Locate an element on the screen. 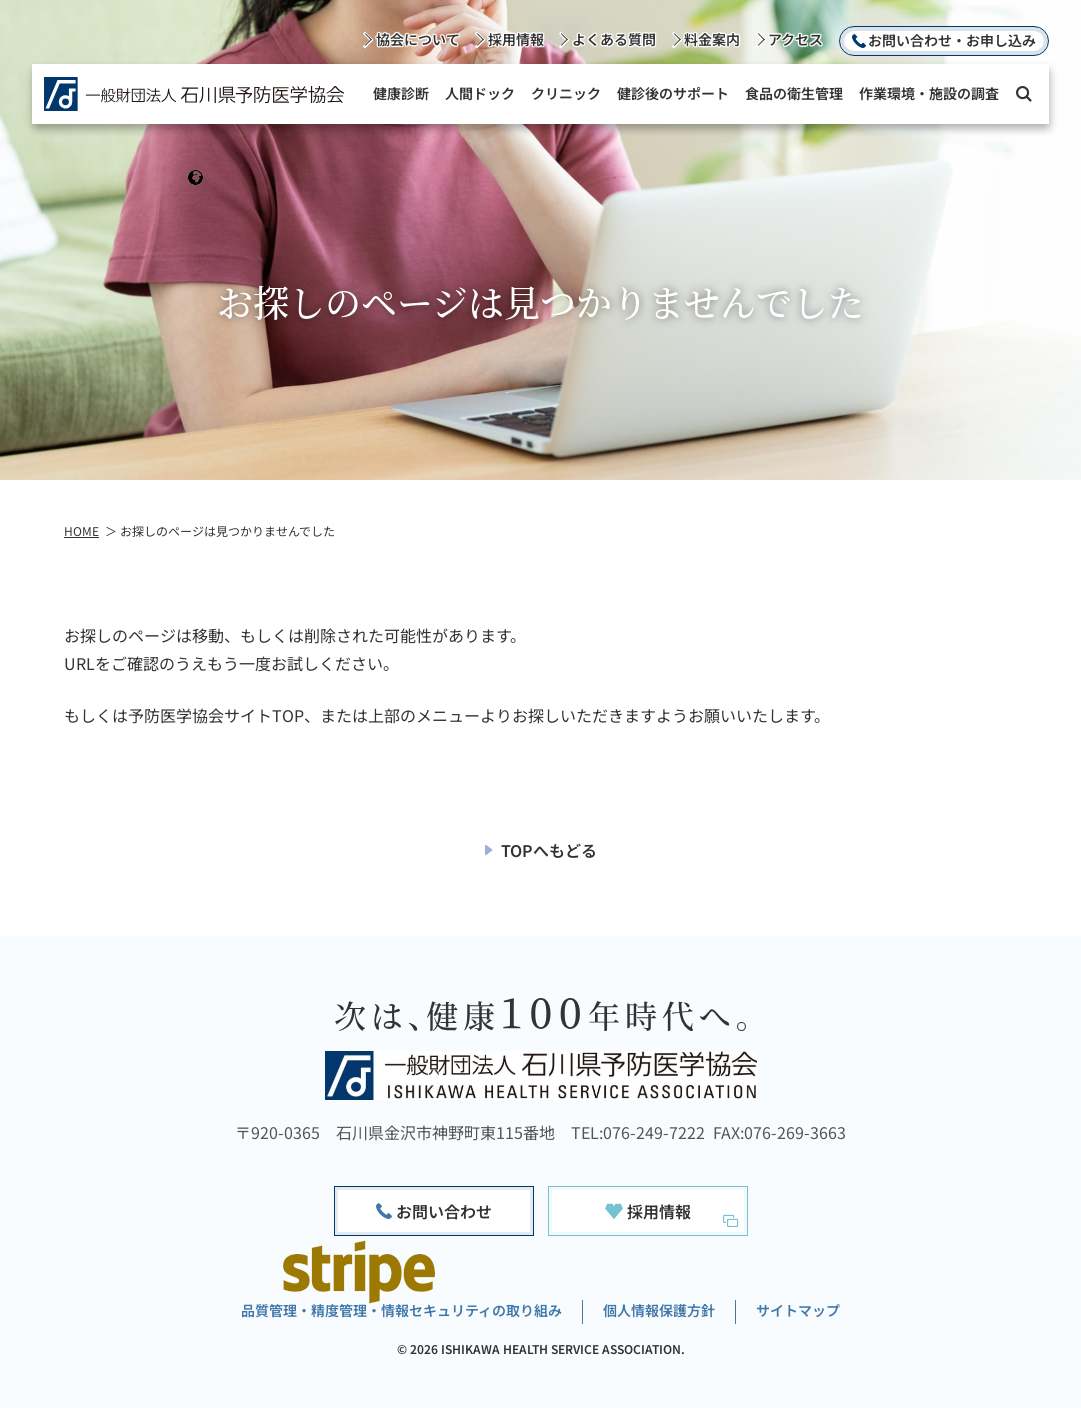 Image resolution: width=1081 pixels, height=1408 pixels. select africa region or language is located at coordinates (195, 177).